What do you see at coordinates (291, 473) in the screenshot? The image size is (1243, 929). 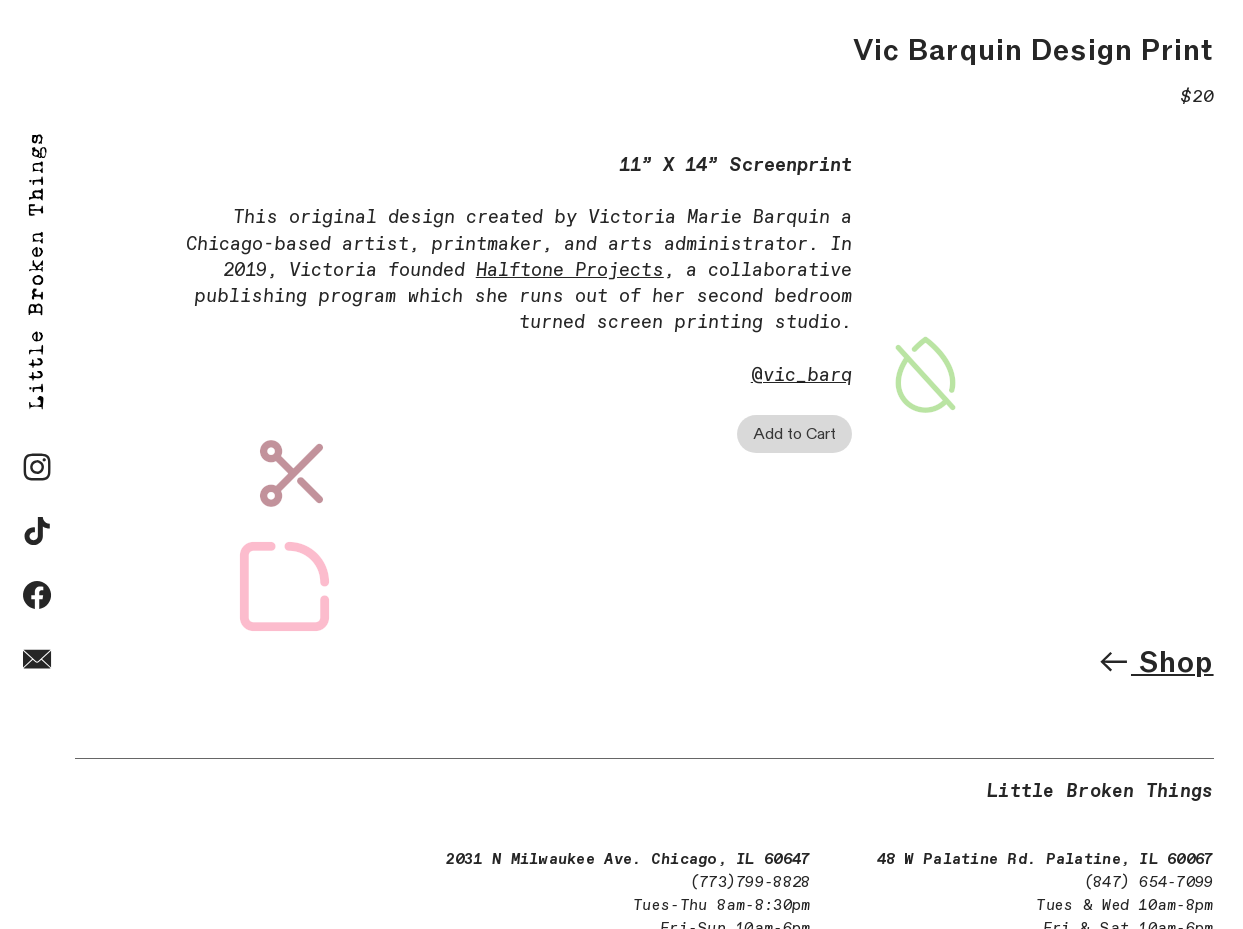 I see `cut selected content` at bounding box center [291, 473].